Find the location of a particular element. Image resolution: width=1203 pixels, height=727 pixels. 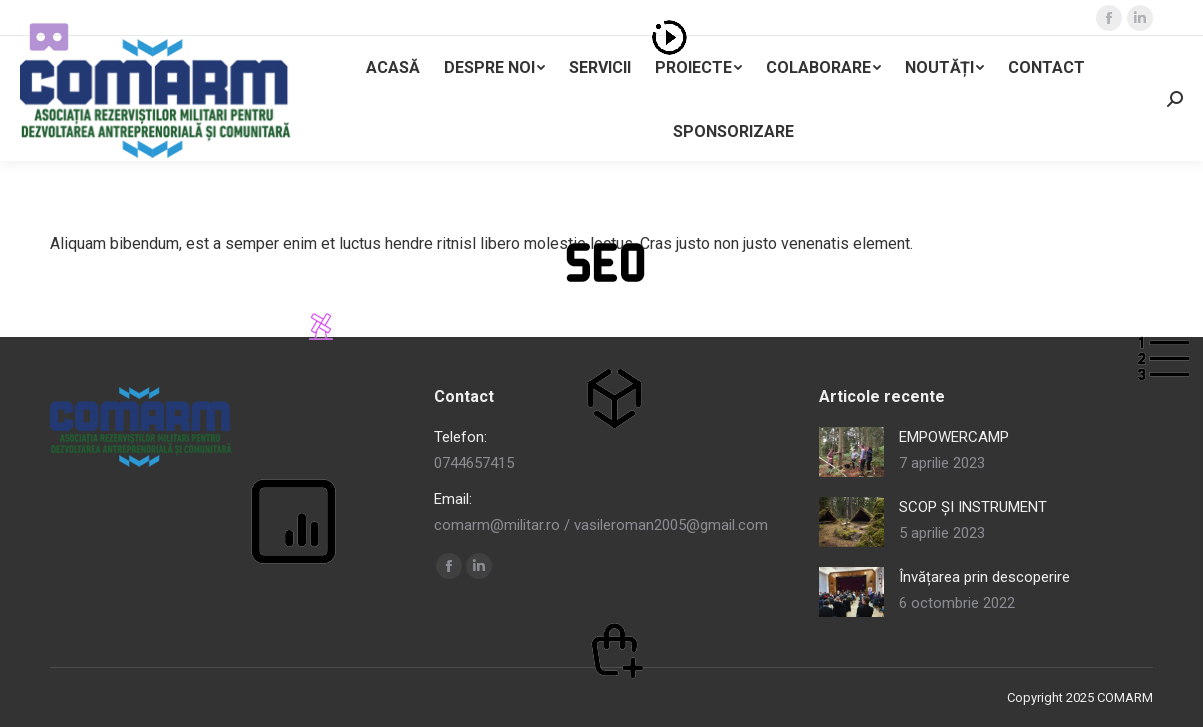

align content to bottom-right corner is located at coordinates (293, 521).